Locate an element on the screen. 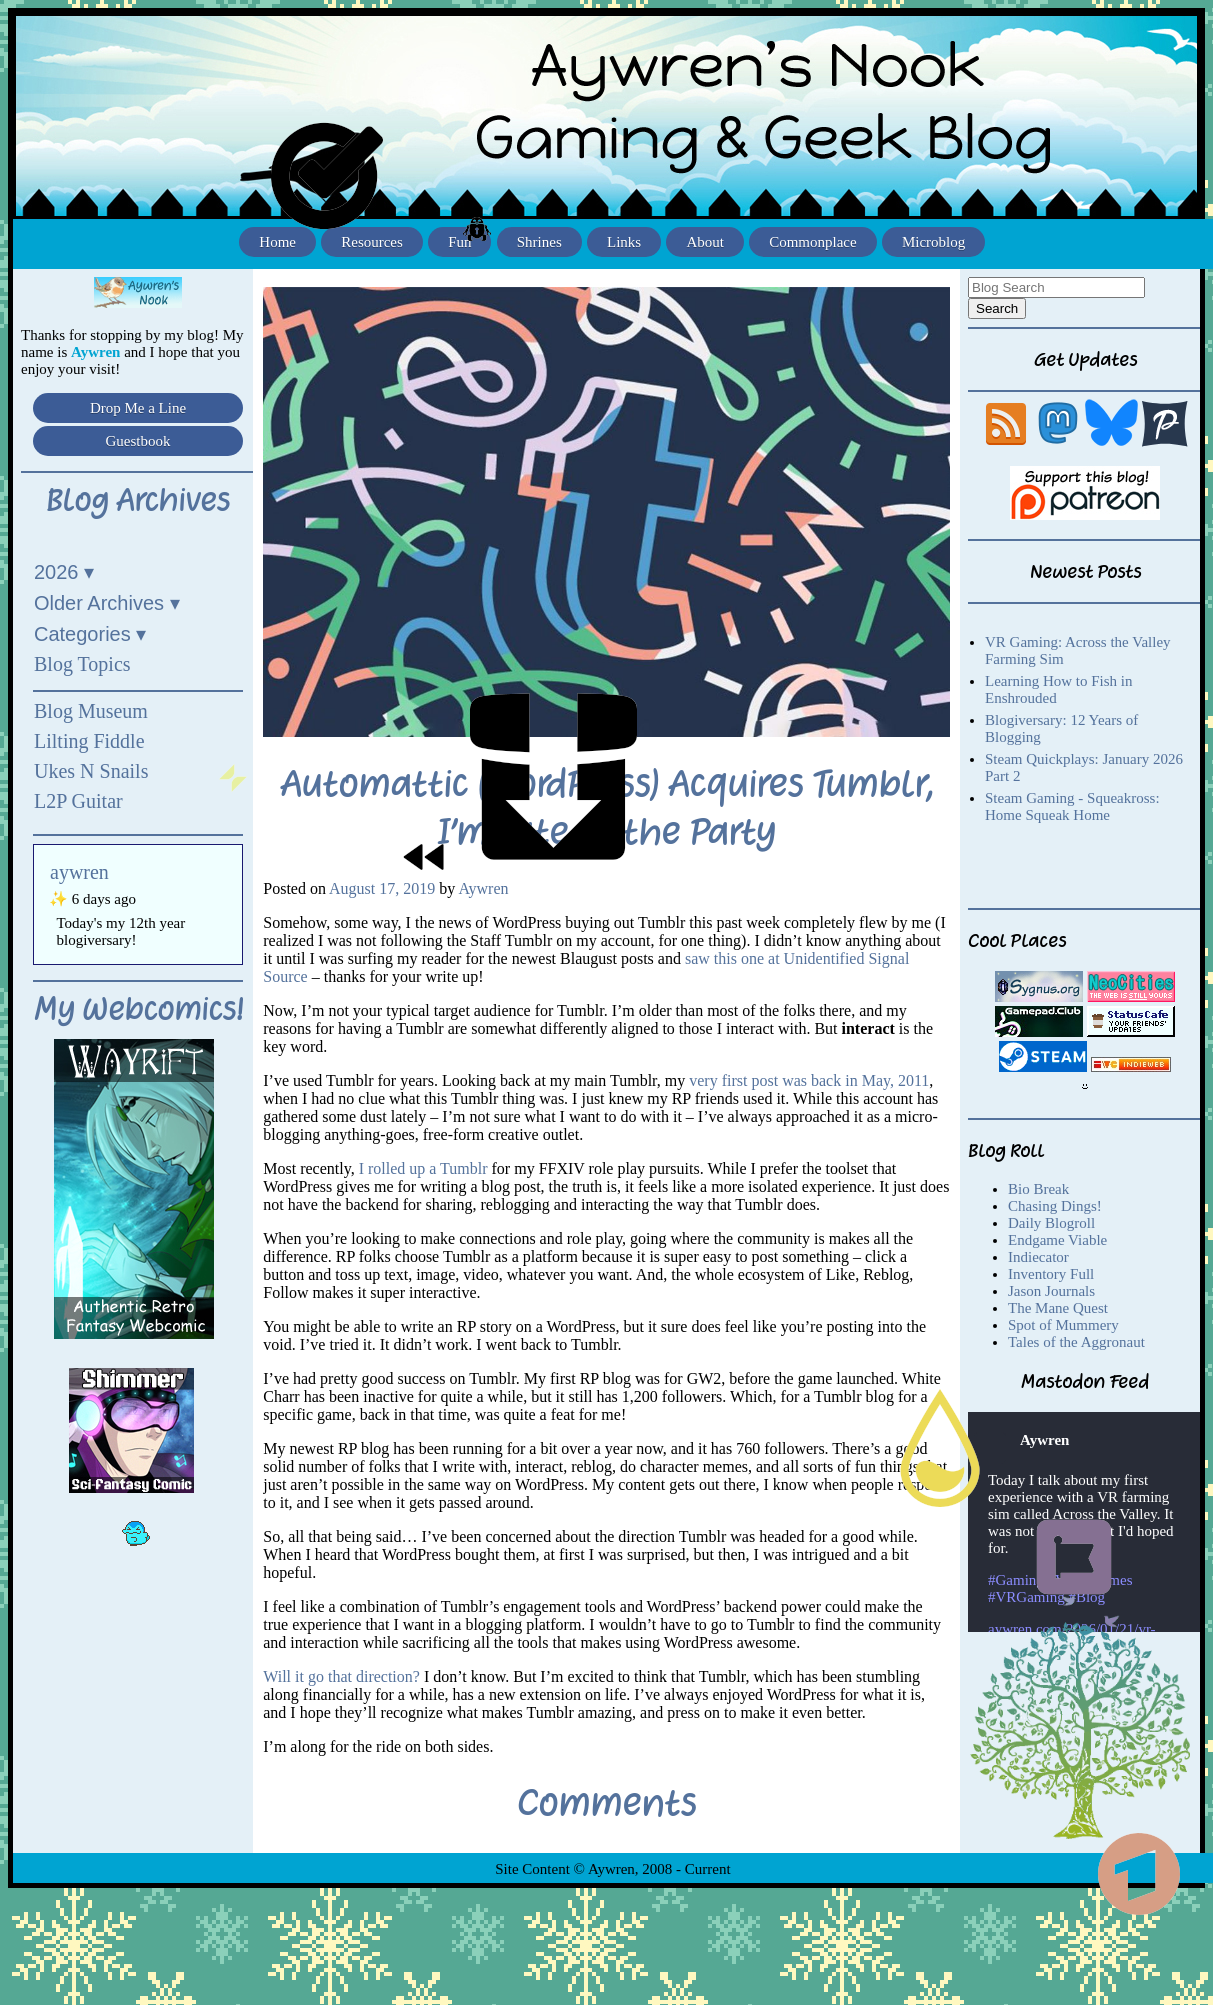 The image size is (1213, 2005). open Google Tasks app is located at coordinates (327, 176).